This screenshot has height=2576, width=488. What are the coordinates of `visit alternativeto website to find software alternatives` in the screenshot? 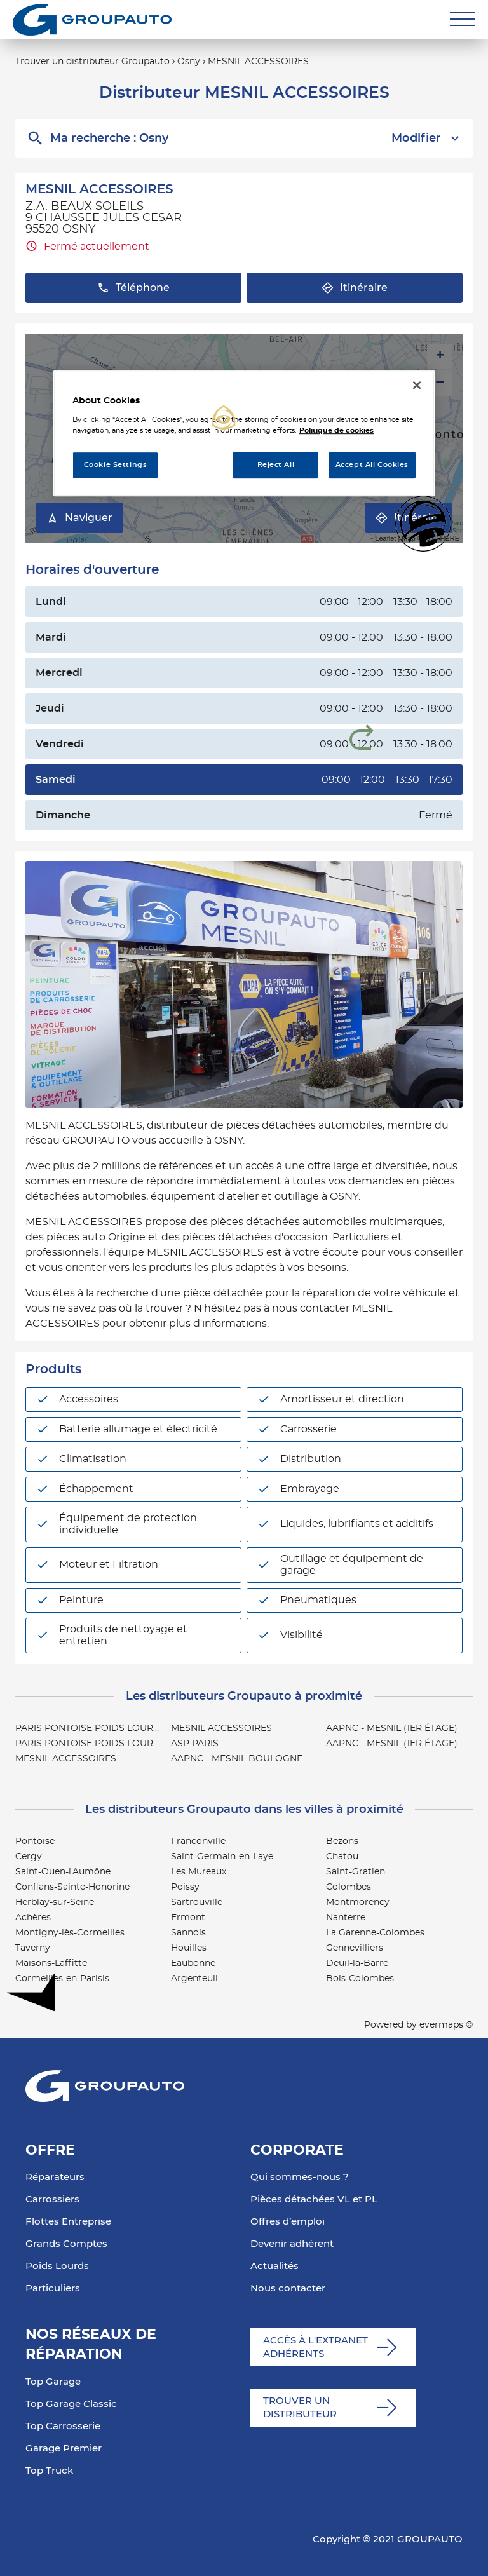 It's located at (423, 524).